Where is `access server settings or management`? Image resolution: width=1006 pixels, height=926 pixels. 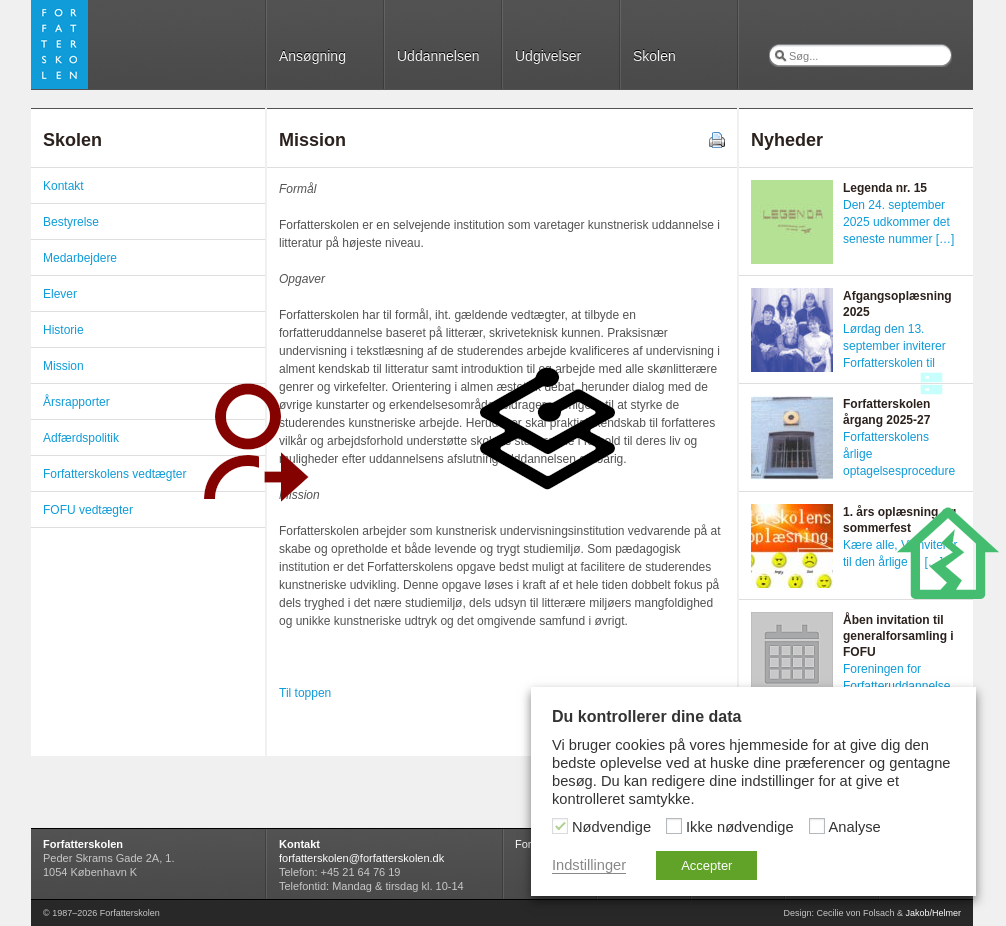 access server settings or management is located at coordinates (931, 383).